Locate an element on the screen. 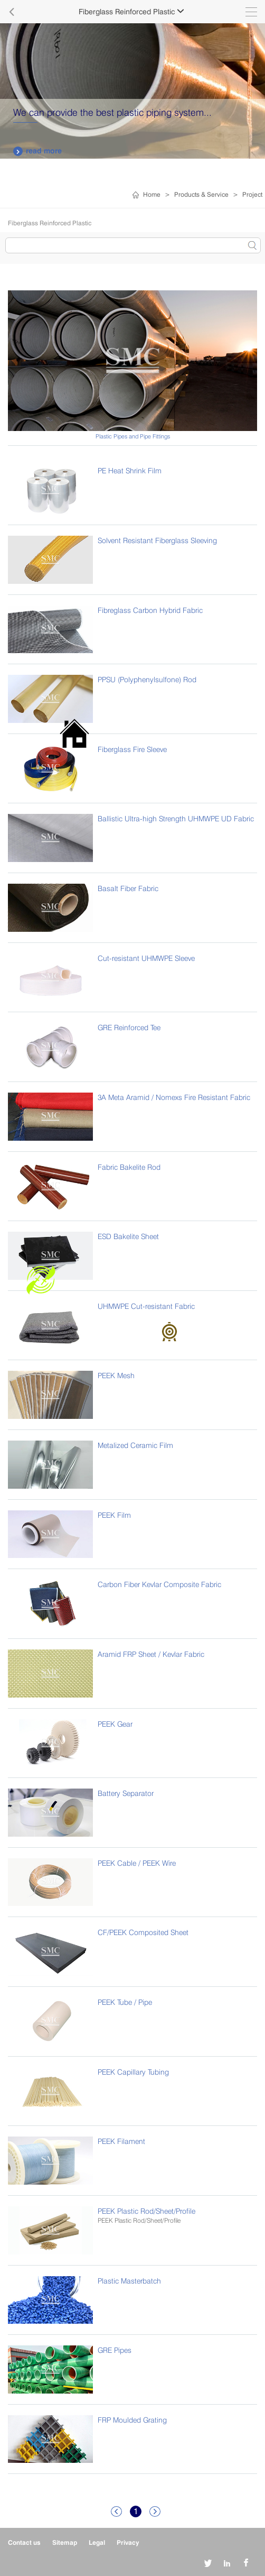 The height and width of the screenshot is (2576, 265). activate spinning blade attack or ability is located at coordinates (41, 1280).